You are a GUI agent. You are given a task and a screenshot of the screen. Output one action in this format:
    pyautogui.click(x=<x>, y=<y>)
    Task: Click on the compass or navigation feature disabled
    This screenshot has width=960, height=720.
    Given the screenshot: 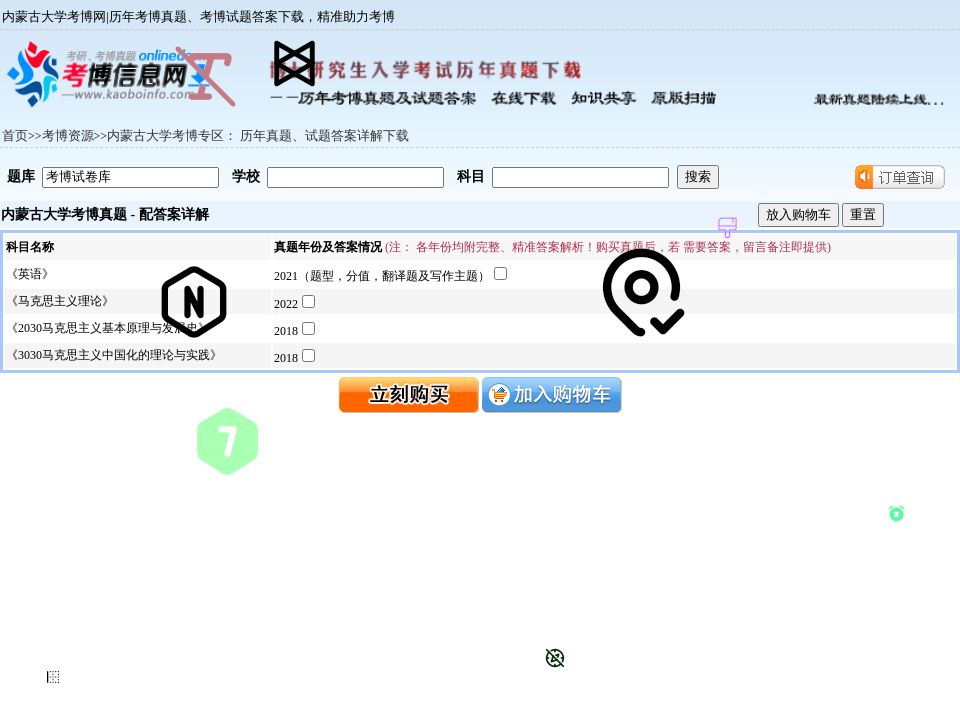 What is the action you would take?
    pyautogui.click(x=555, y=658)
    